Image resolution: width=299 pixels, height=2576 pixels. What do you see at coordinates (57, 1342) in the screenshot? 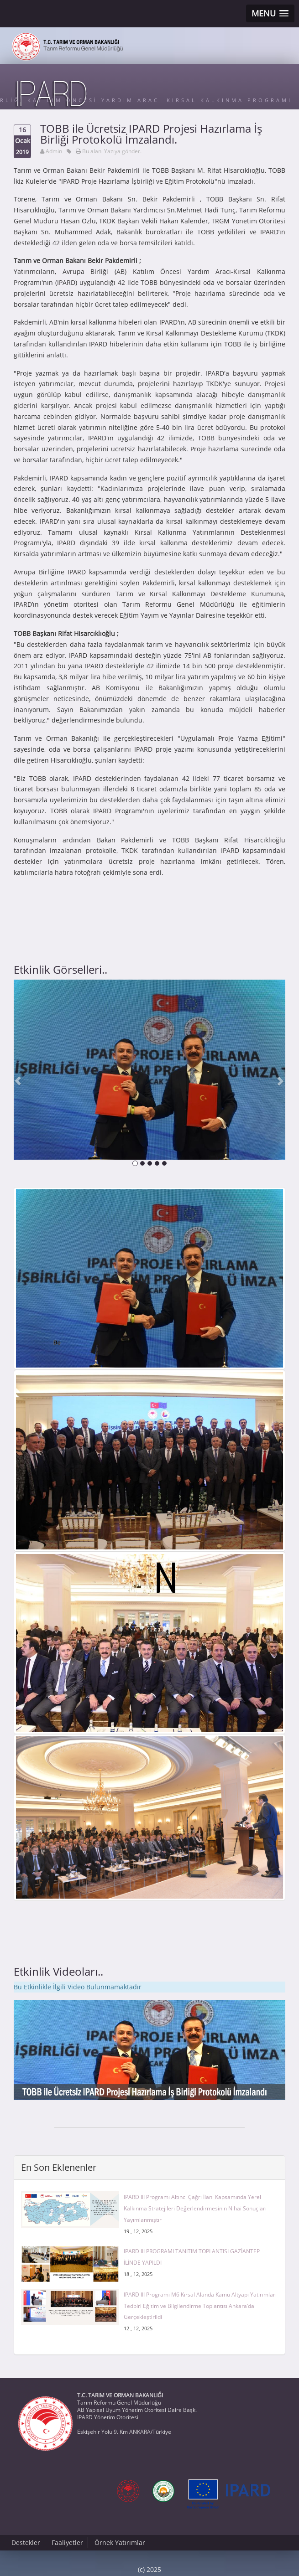
I see `visit behance profile or portfolio` at bounding box center [57, 1342].